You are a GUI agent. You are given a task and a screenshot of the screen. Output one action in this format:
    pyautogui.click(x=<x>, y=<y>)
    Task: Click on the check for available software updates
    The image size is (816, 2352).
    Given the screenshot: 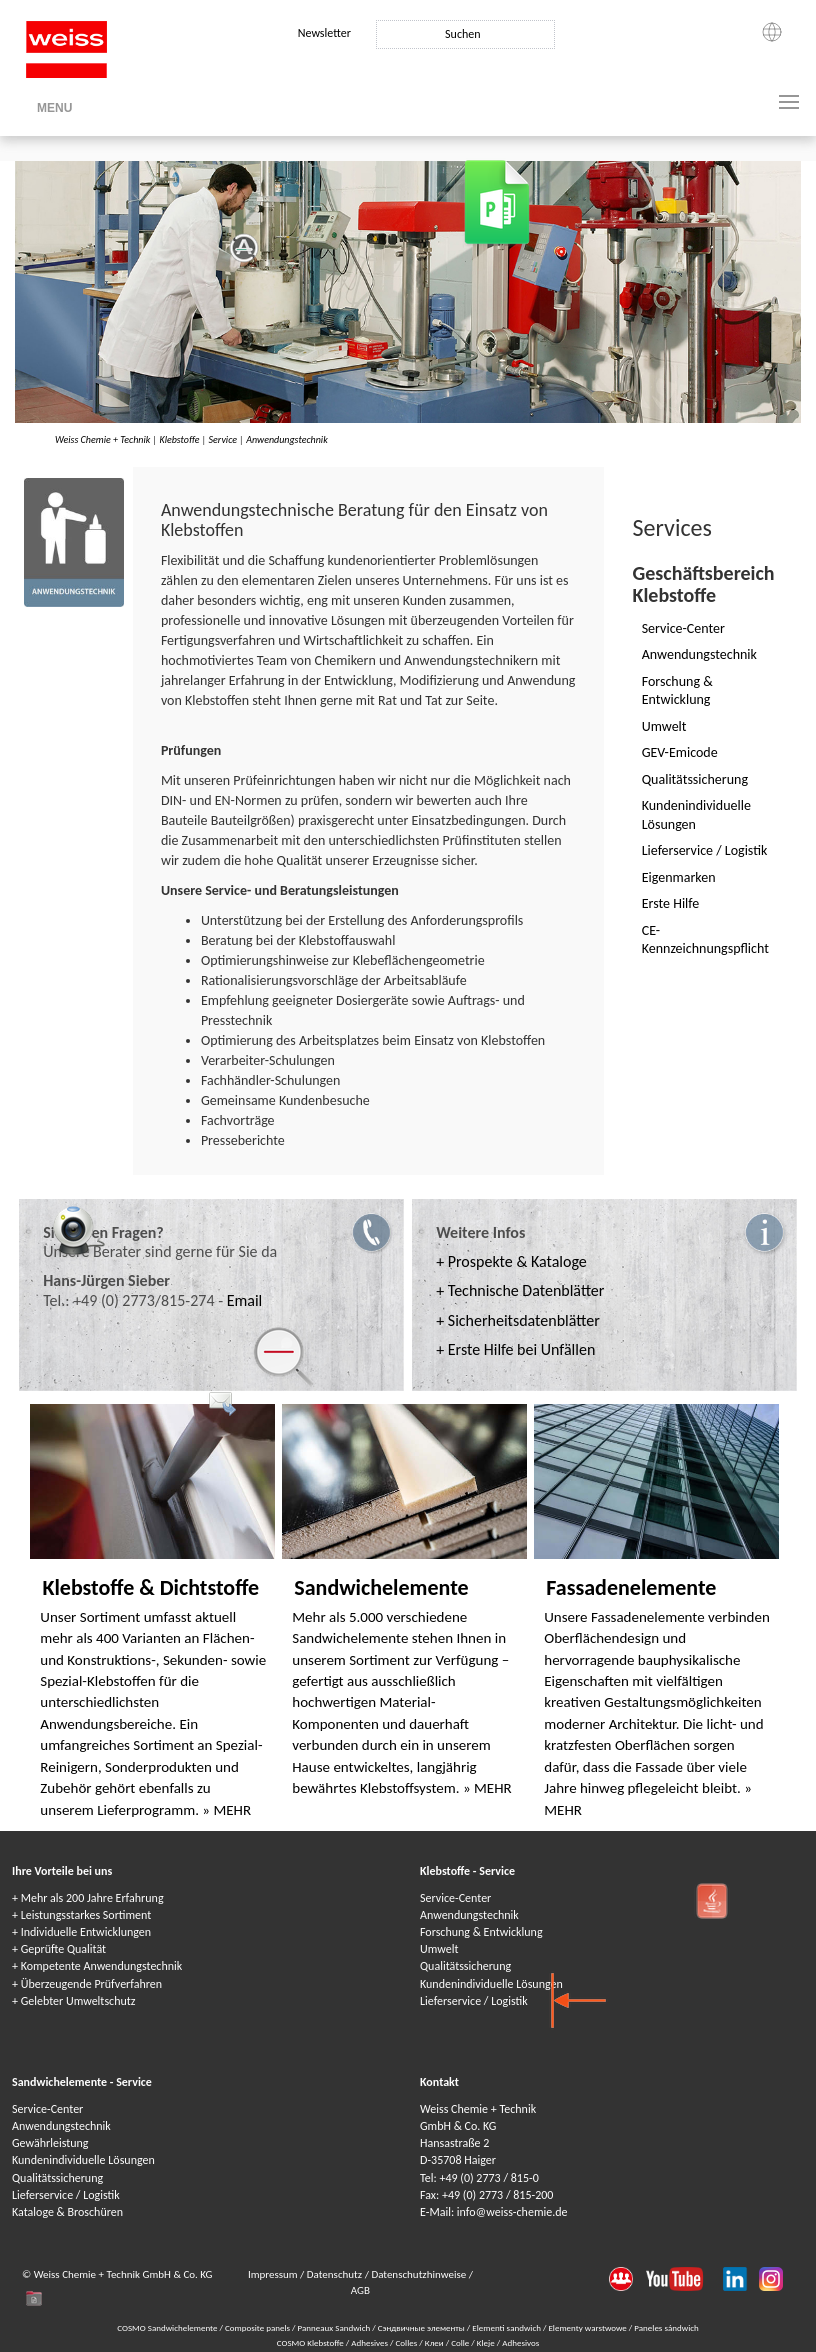 What is the action you would take?
    pyautogui.click(x=244, y=248)
    